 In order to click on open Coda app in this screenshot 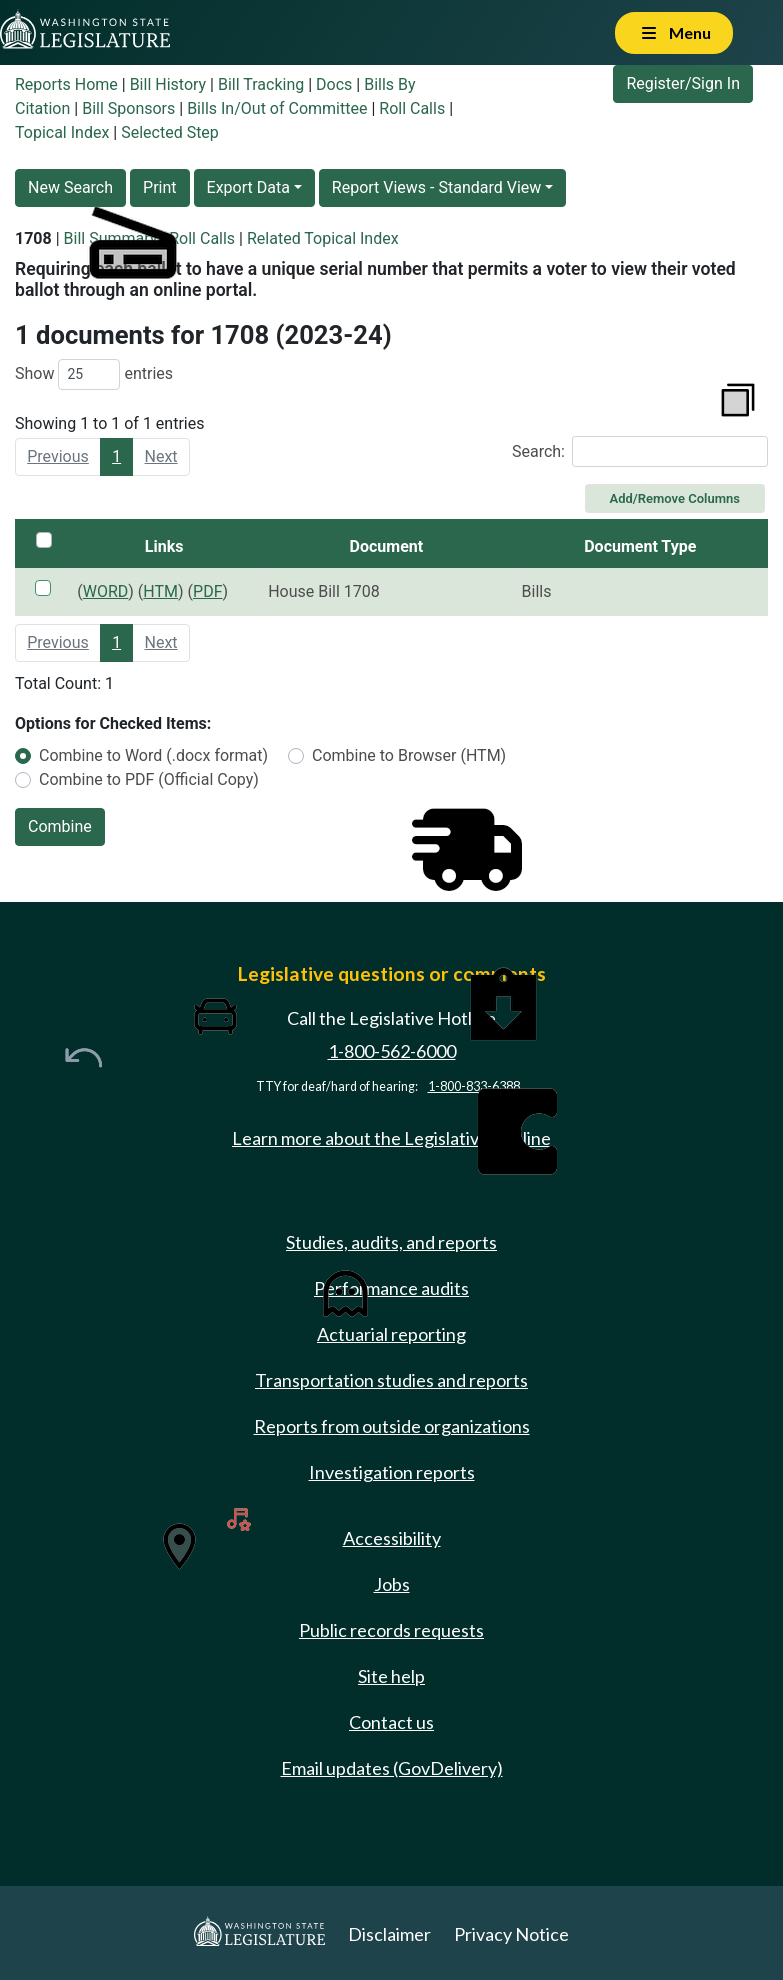, I will do `click(517, 1131)`.